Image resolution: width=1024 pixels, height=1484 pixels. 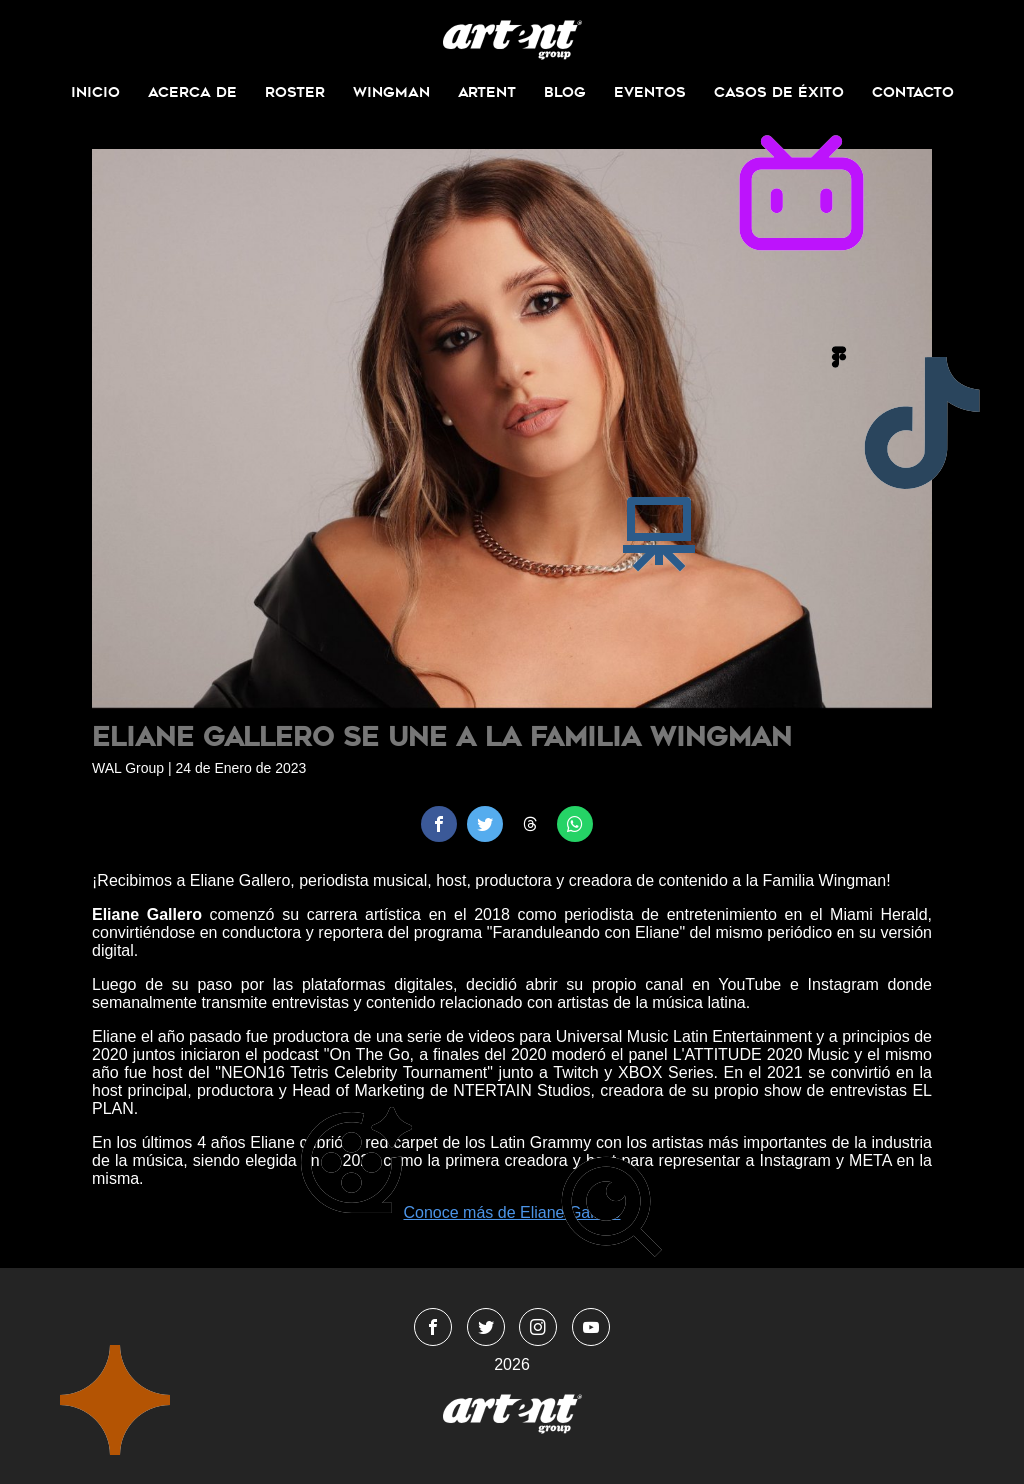 I want to click on open Bilibili app, so click(x=801, y=194).